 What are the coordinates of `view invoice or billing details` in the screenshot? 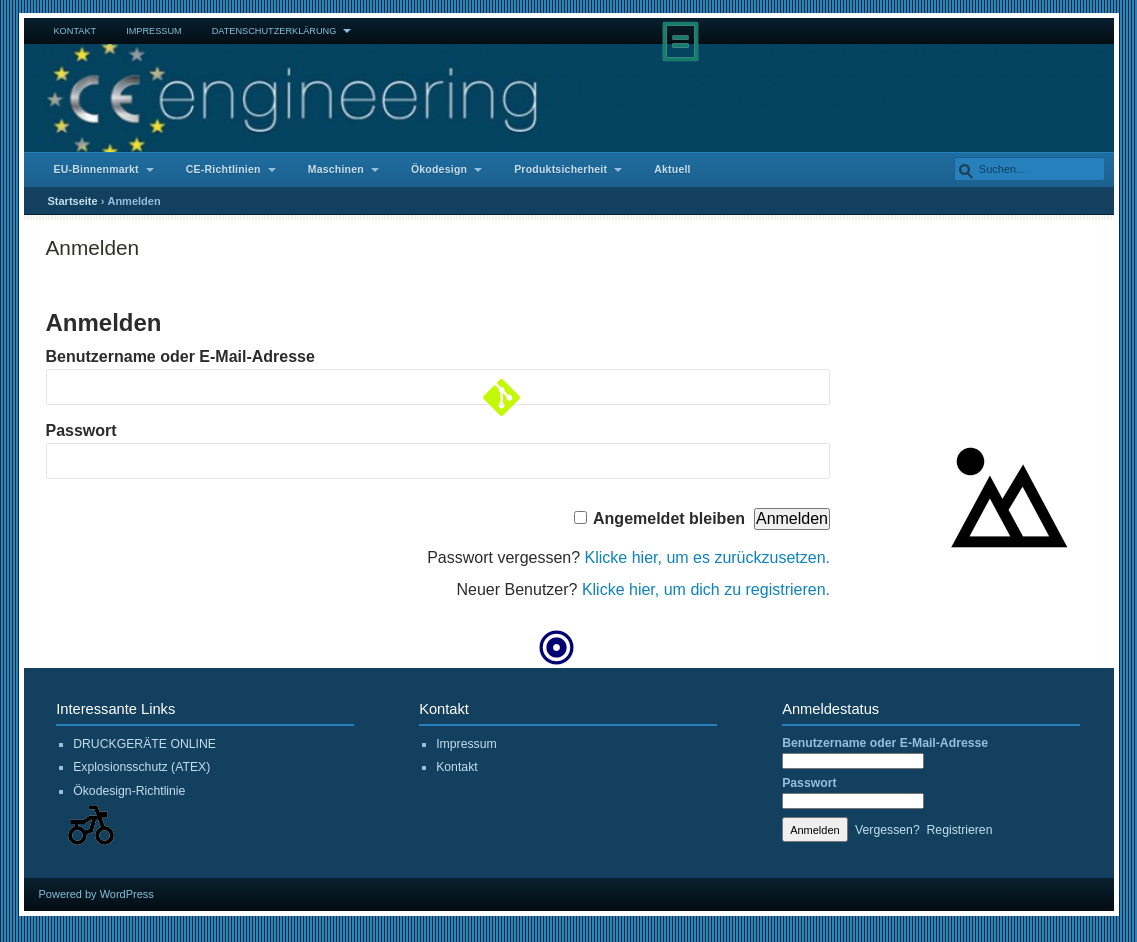 It's located at (680, 41).